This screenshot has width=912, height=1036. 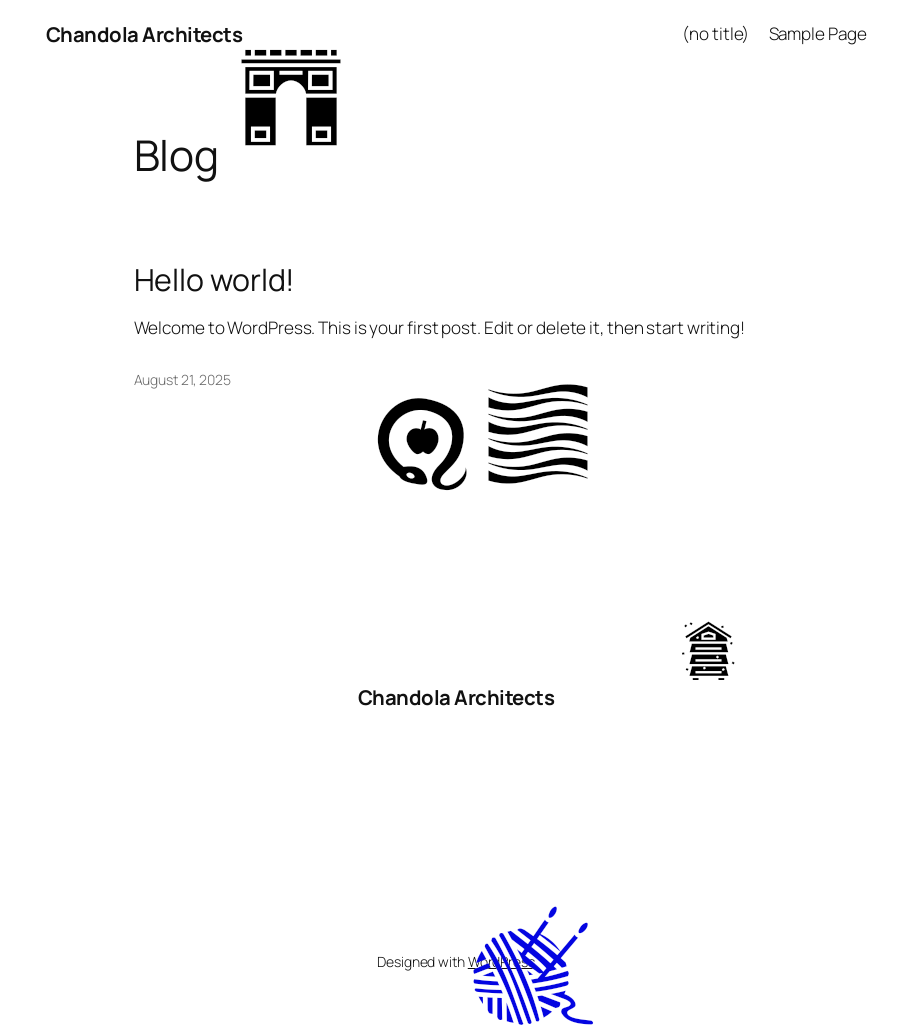 I want to click on view Paris landmarks or points of interest, so click(x=291, y=89).